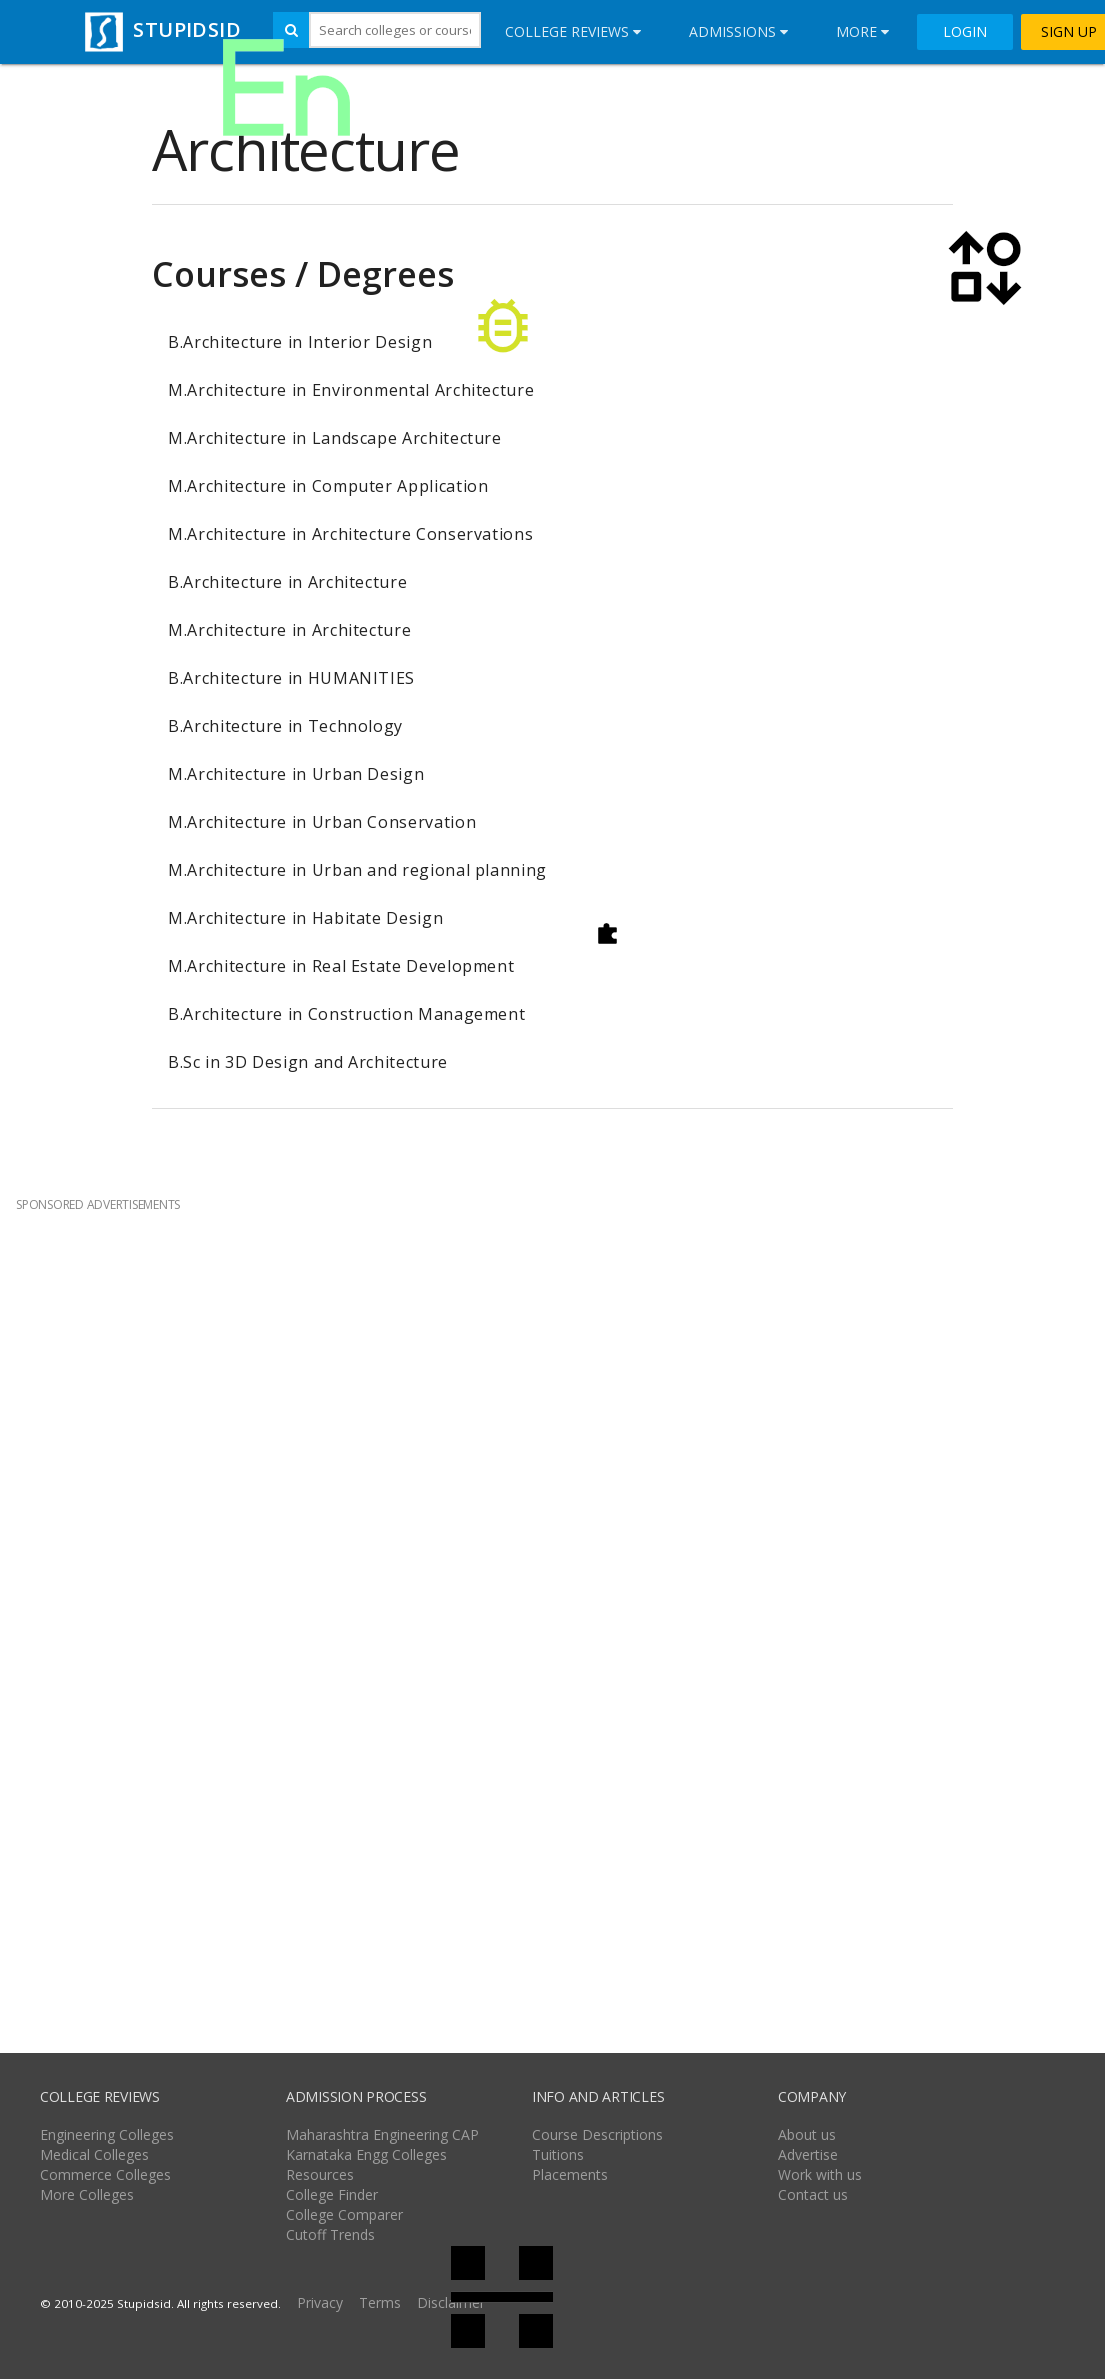 This screenshot has width=1105, height=2379. Describe the element at coordinates (283, 87) in the screenshot. I see `switch to english language input` at that location.